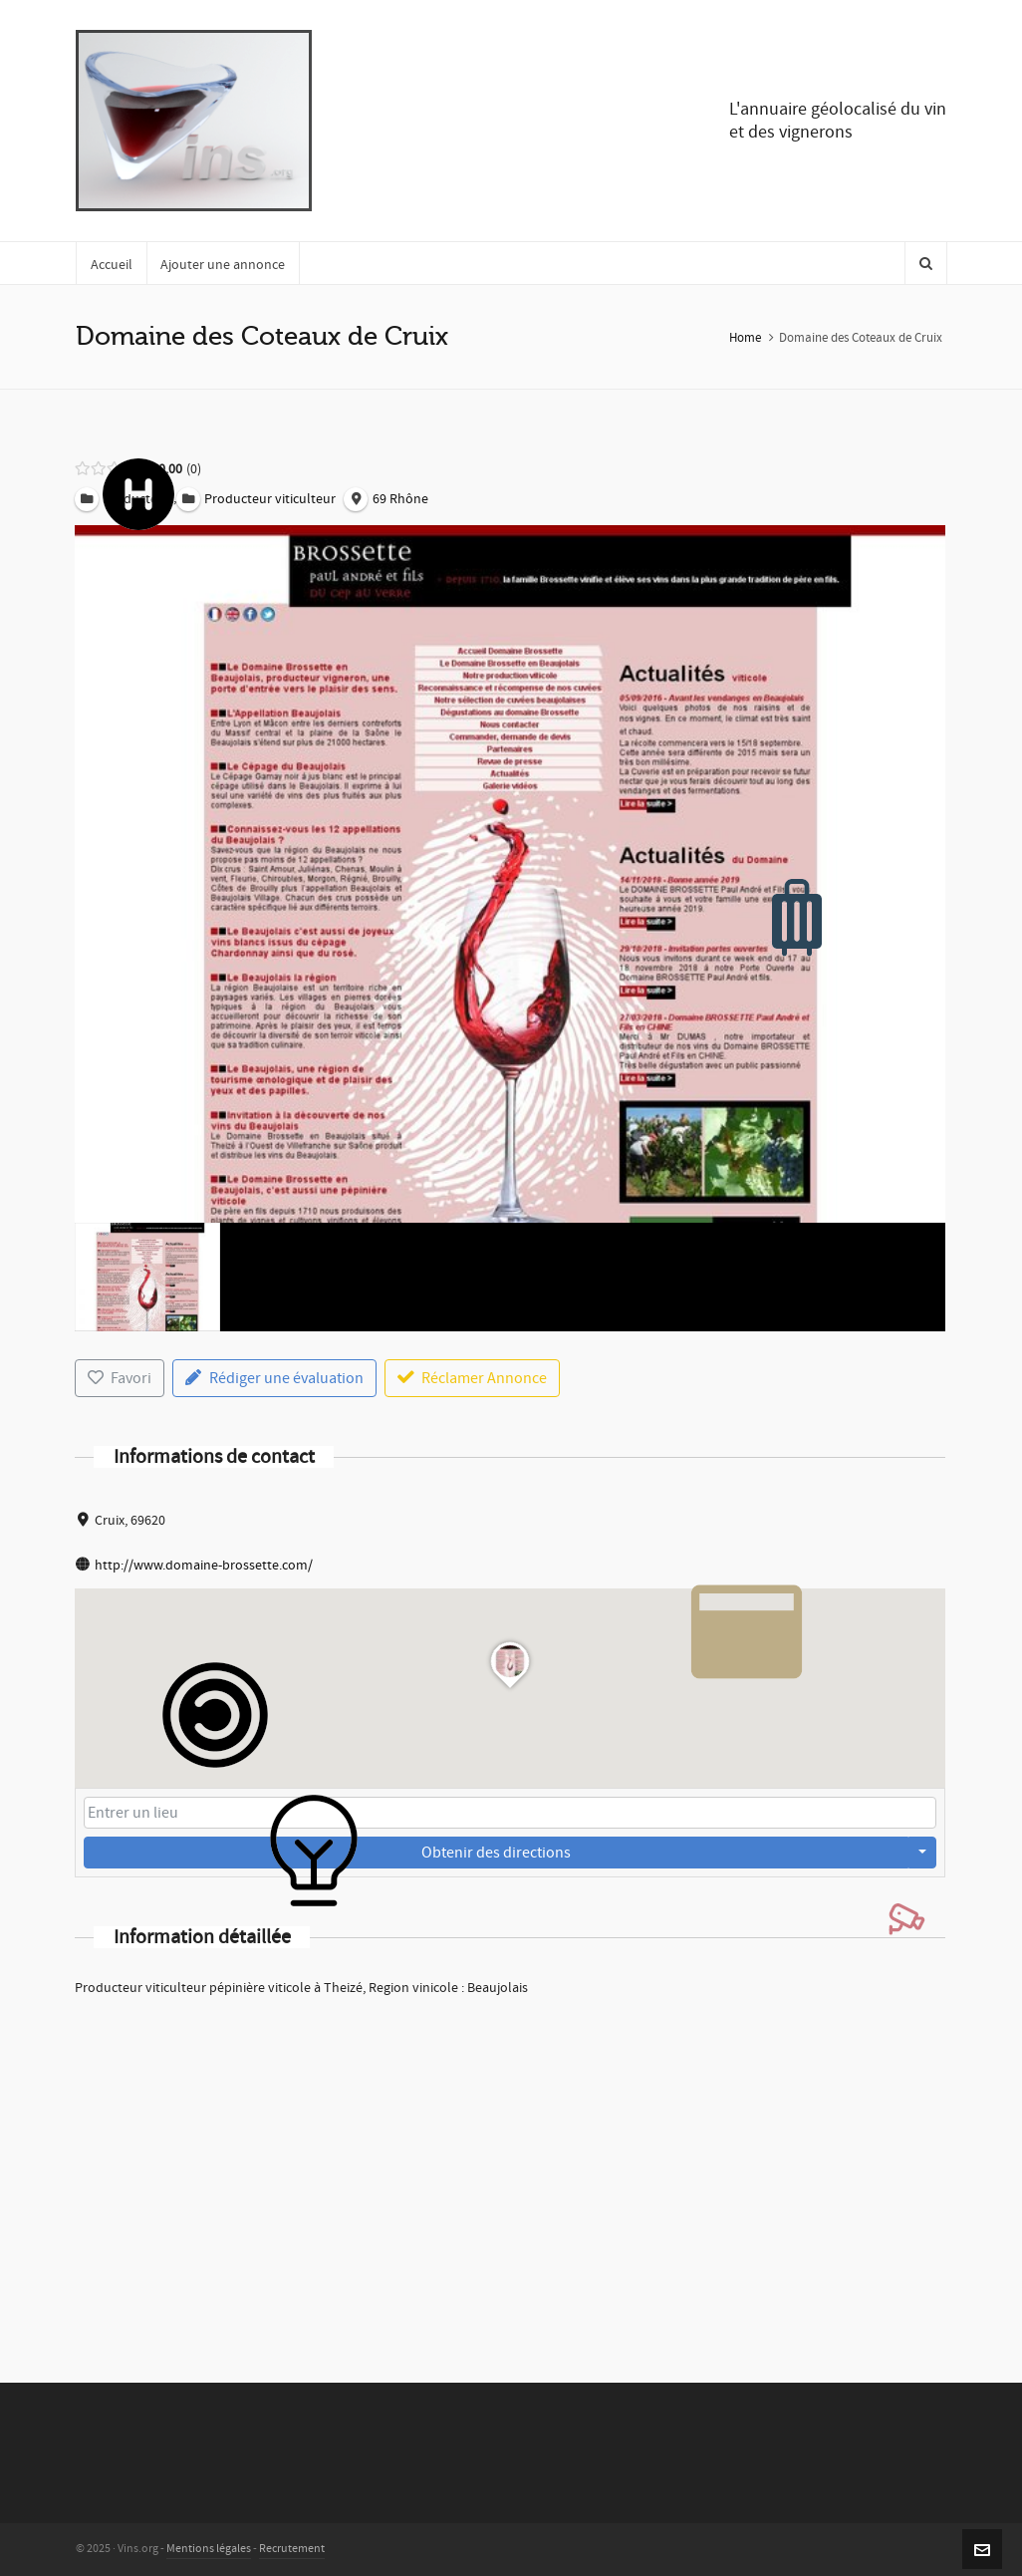  I want to click on access travel or trip planning features, so click(797, 919).